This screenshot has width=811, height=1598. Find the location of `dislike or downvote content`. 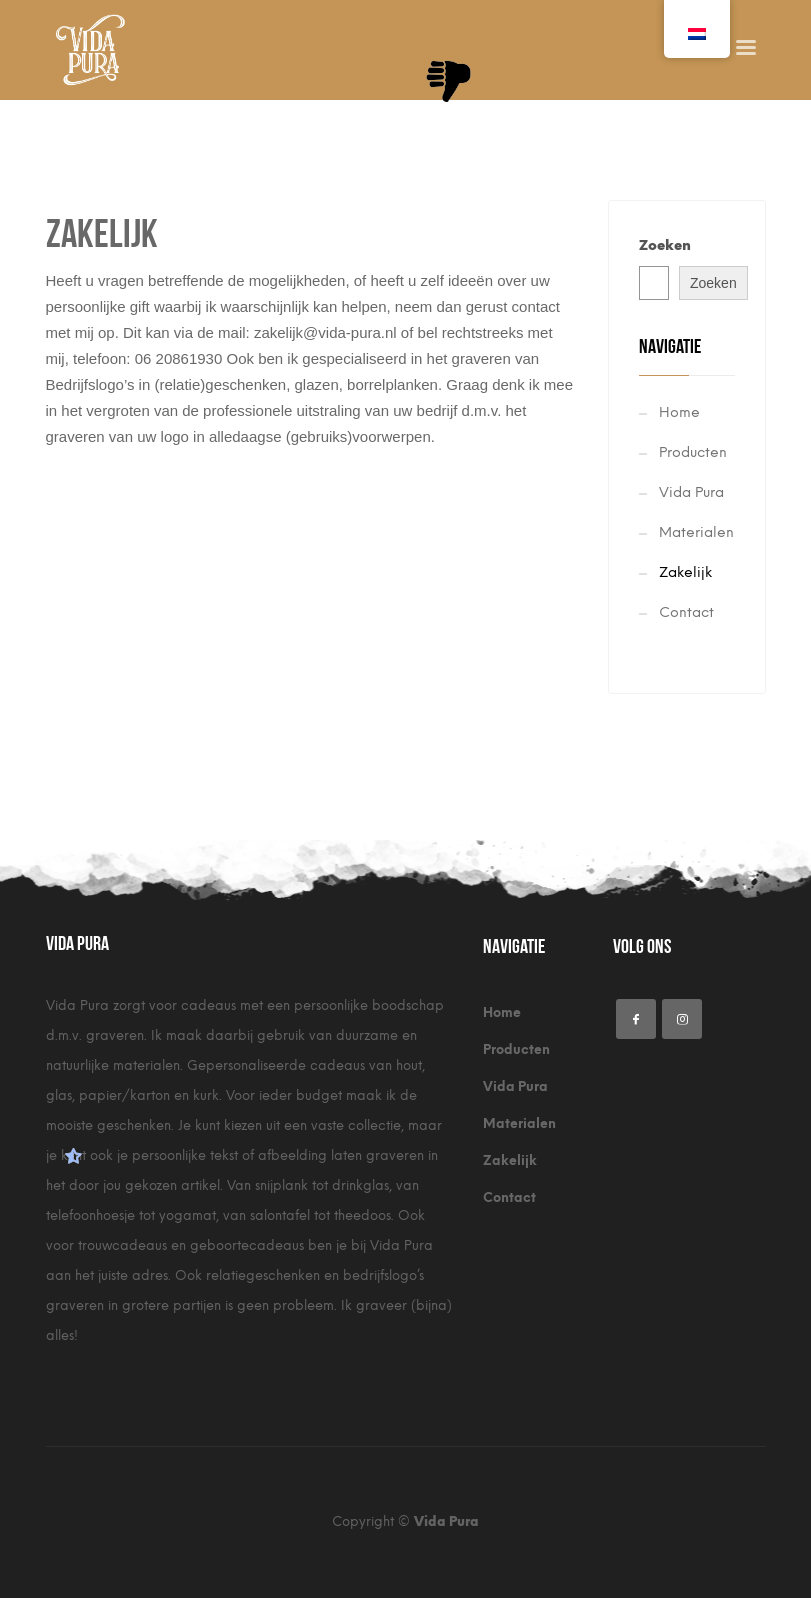

dislike or downvote content is located at coordinates (448, 81).